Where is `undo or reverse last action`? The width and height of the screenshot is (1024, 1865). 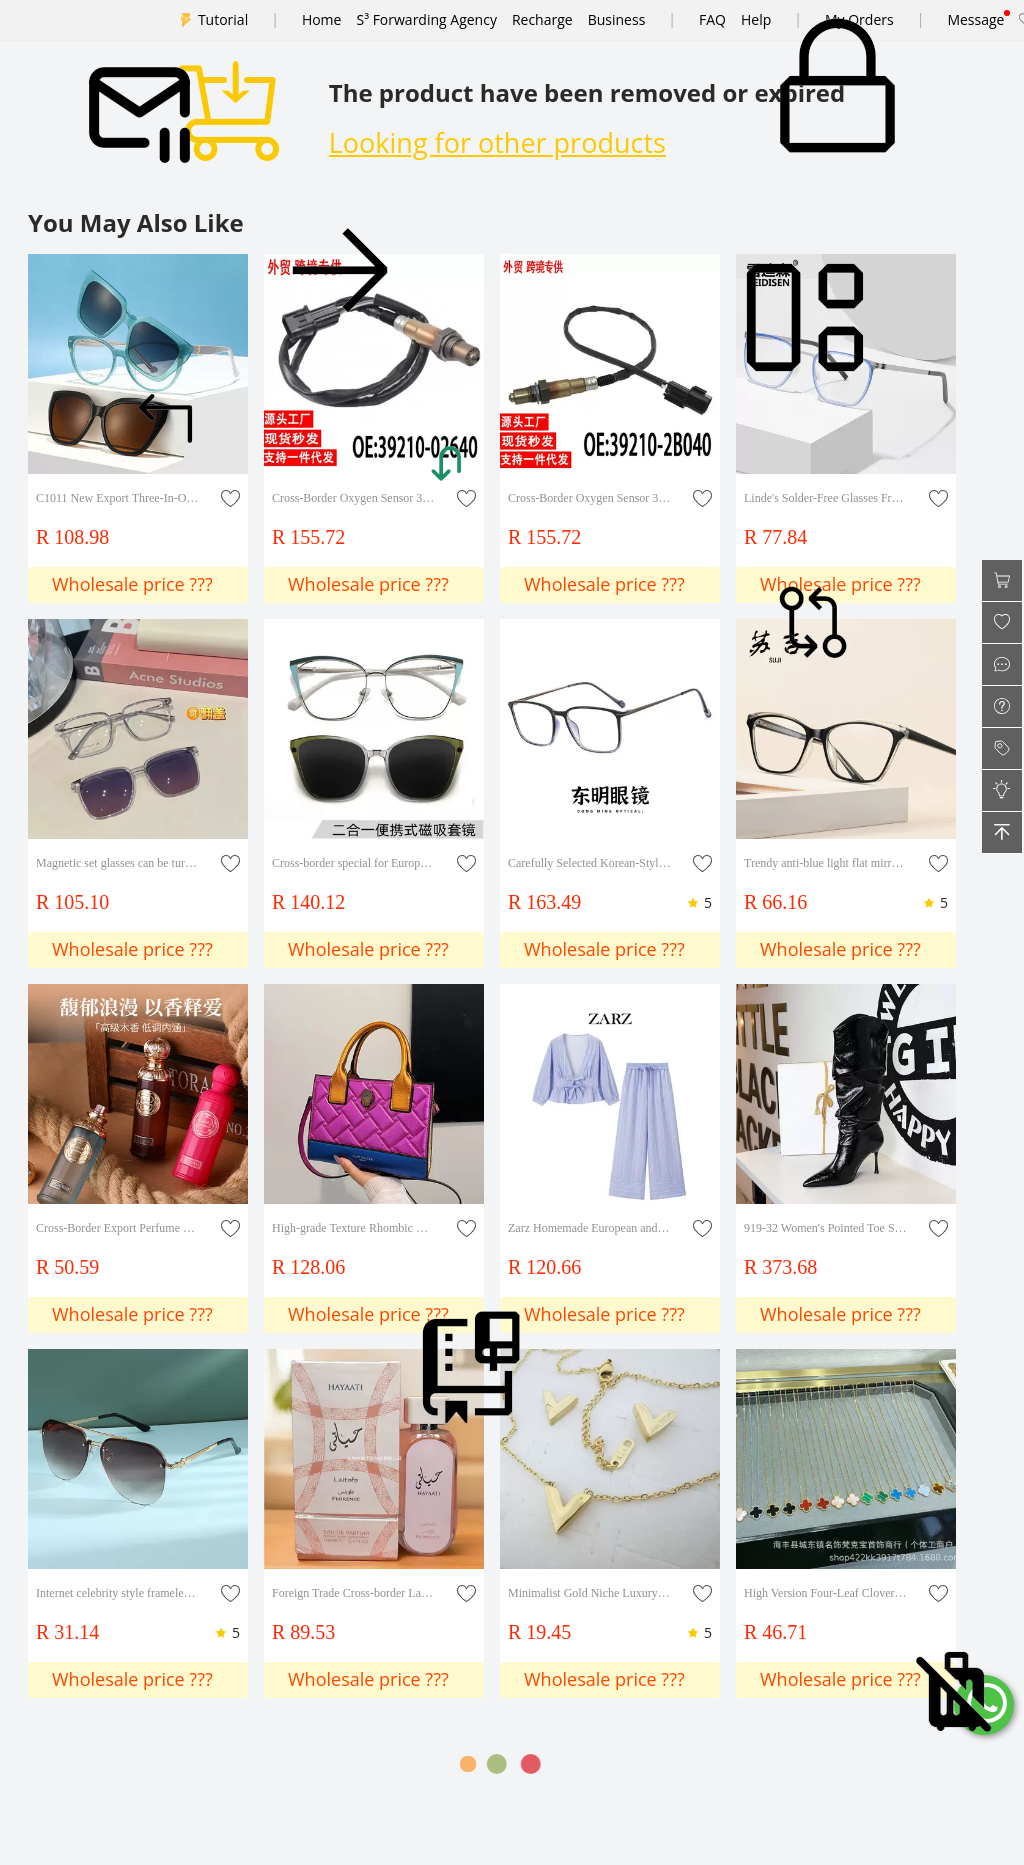 undo or reverse last action is located at coordinates (447, 463).